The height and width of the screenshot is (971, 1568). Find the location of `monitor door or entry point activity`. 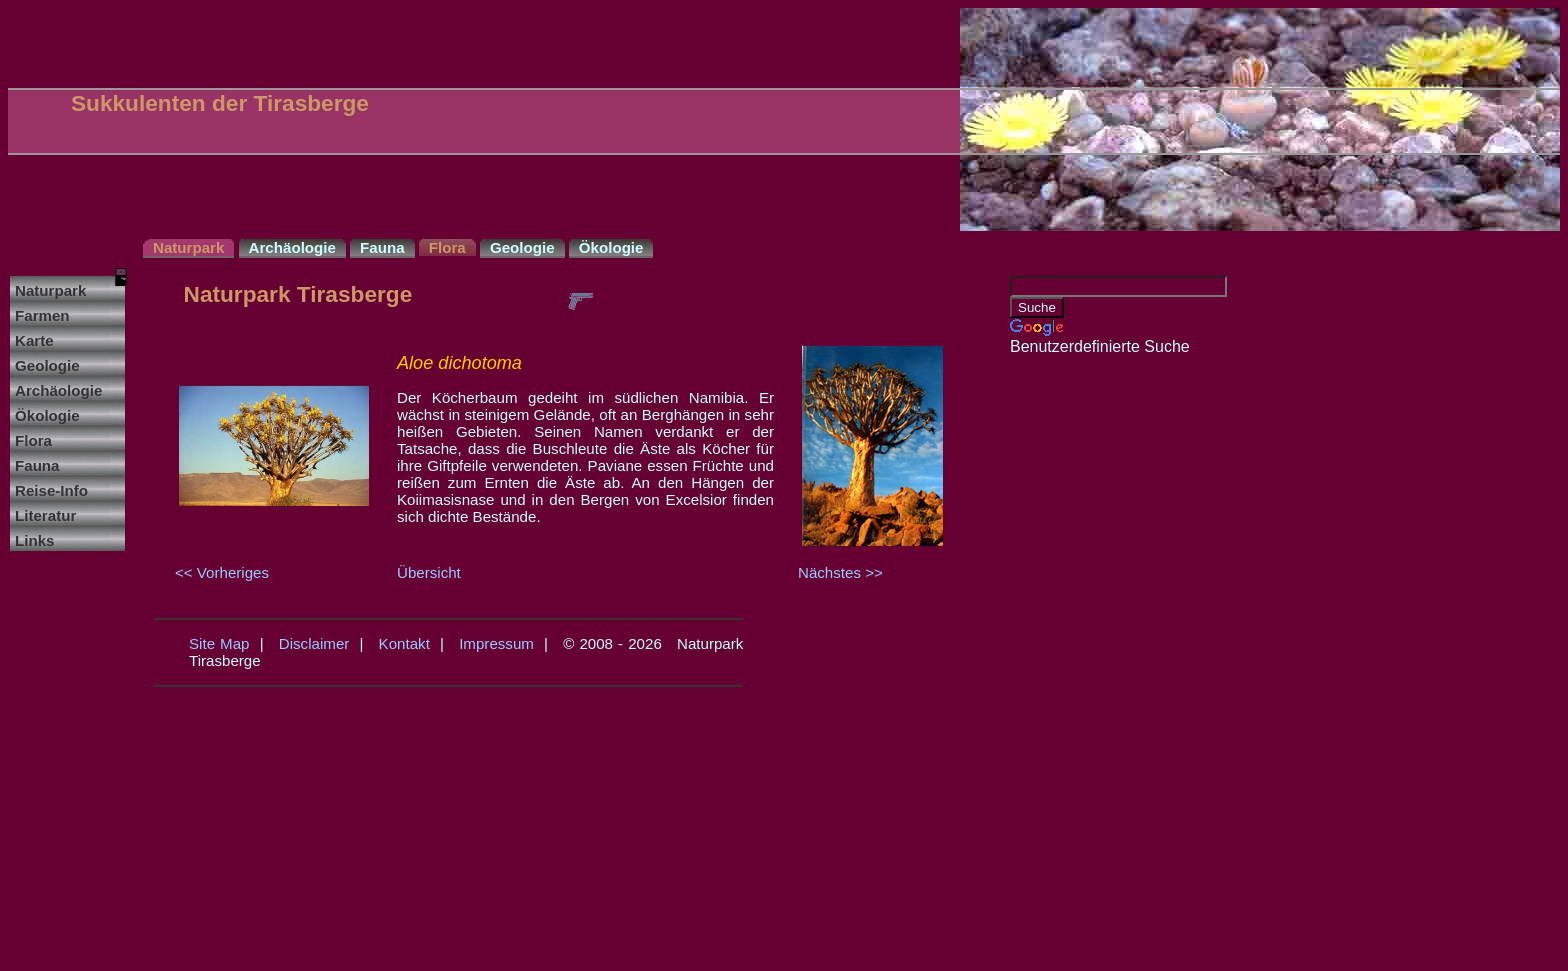

monitor door or entry point activity is located at coordinates (121, 277).